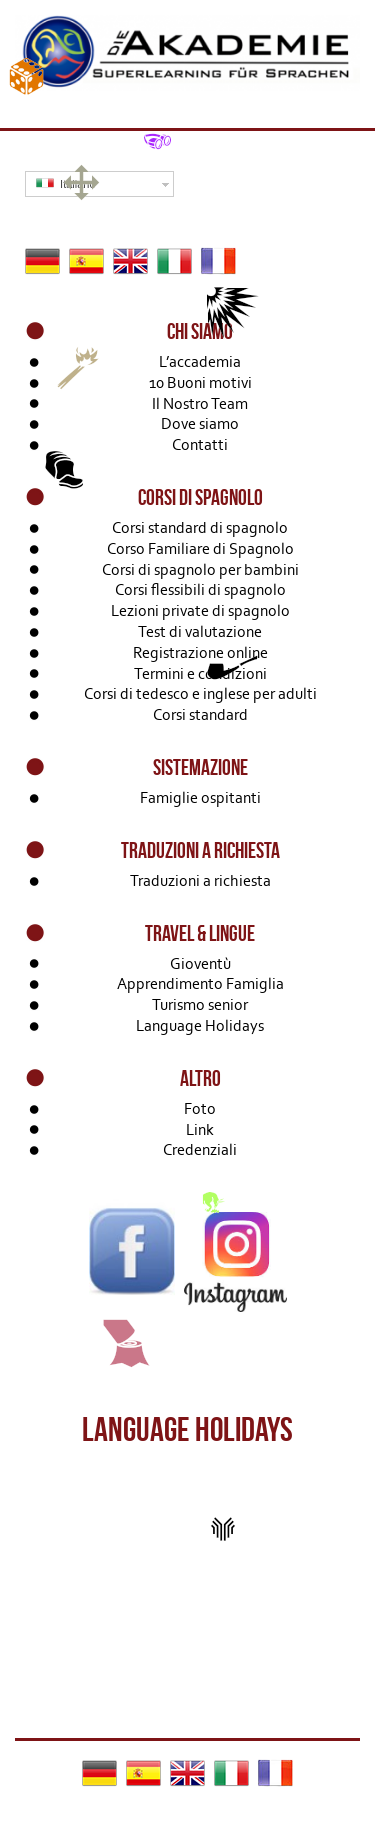  I want to click on wall street or stock market bull symbol, so click(214, 1201).